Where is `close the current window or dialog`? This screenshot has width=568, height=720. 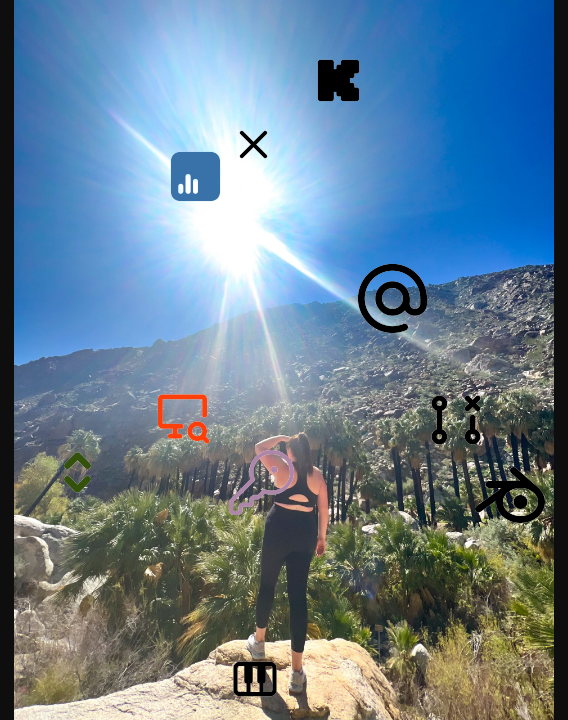 close the current window or dialog is located at coordinates (253, 144).